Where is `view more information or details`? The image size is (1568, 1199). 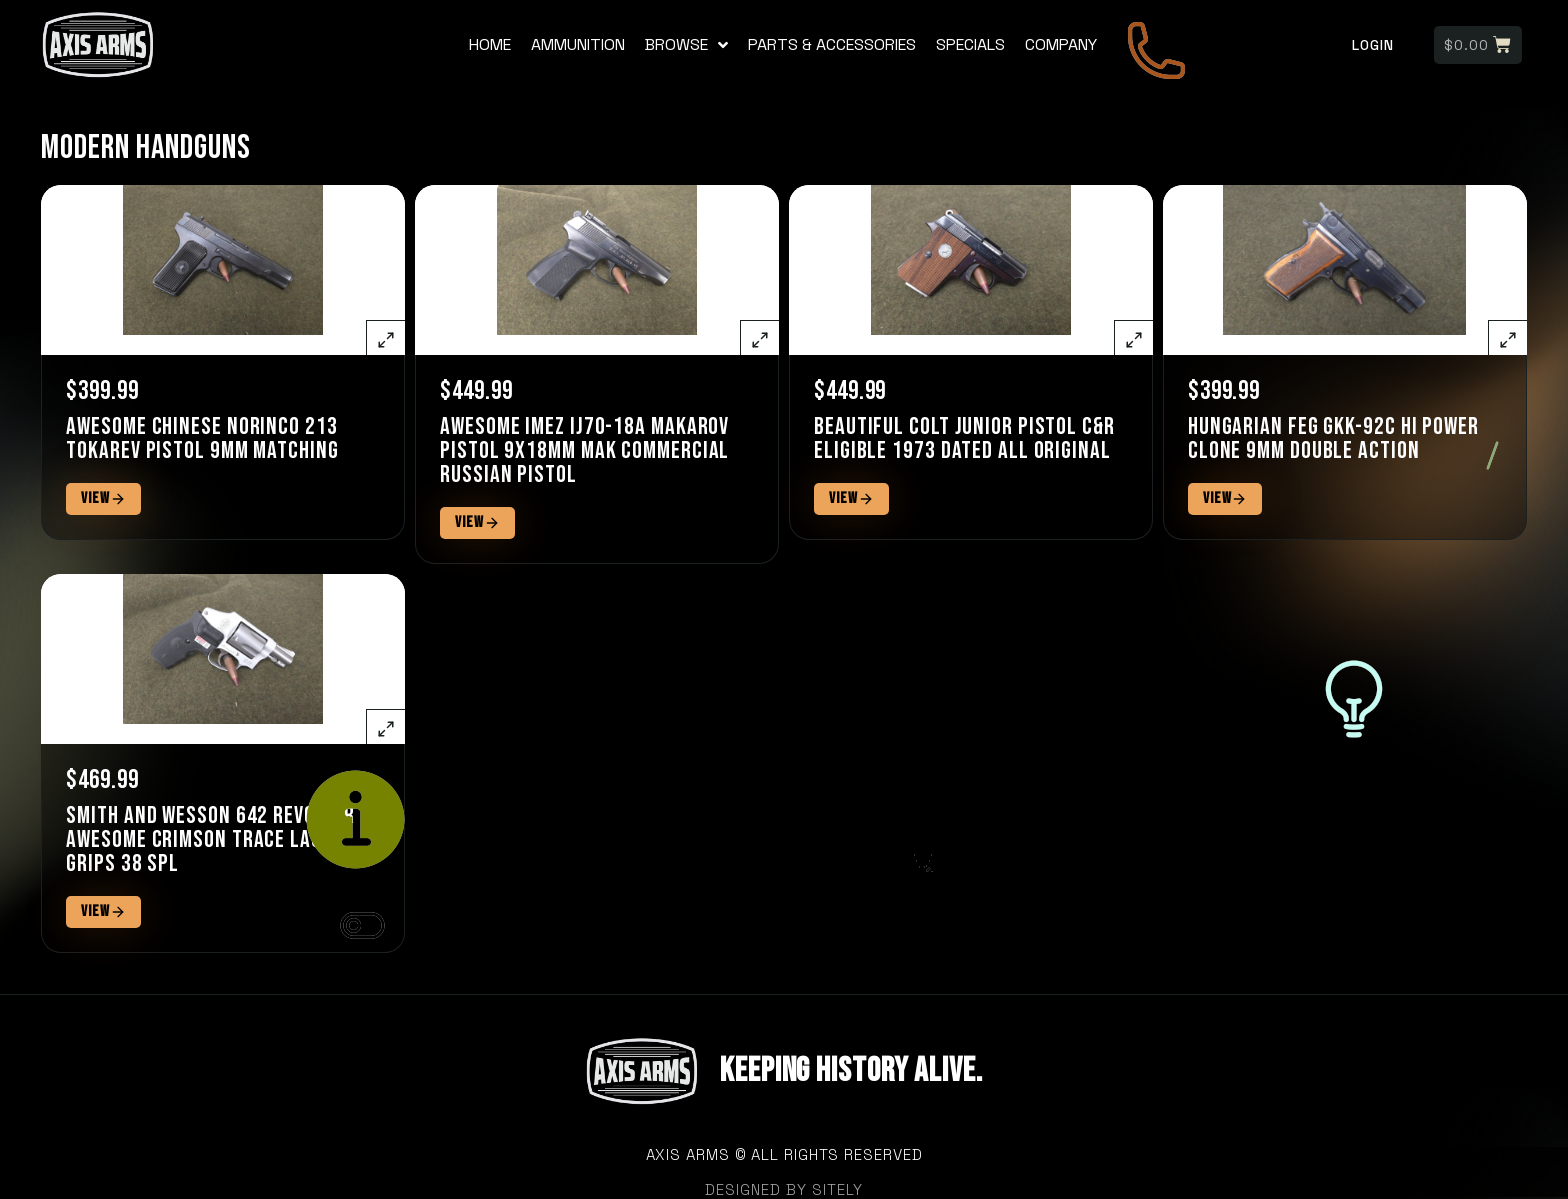
view more information or details is located at coordinates (355, 819).